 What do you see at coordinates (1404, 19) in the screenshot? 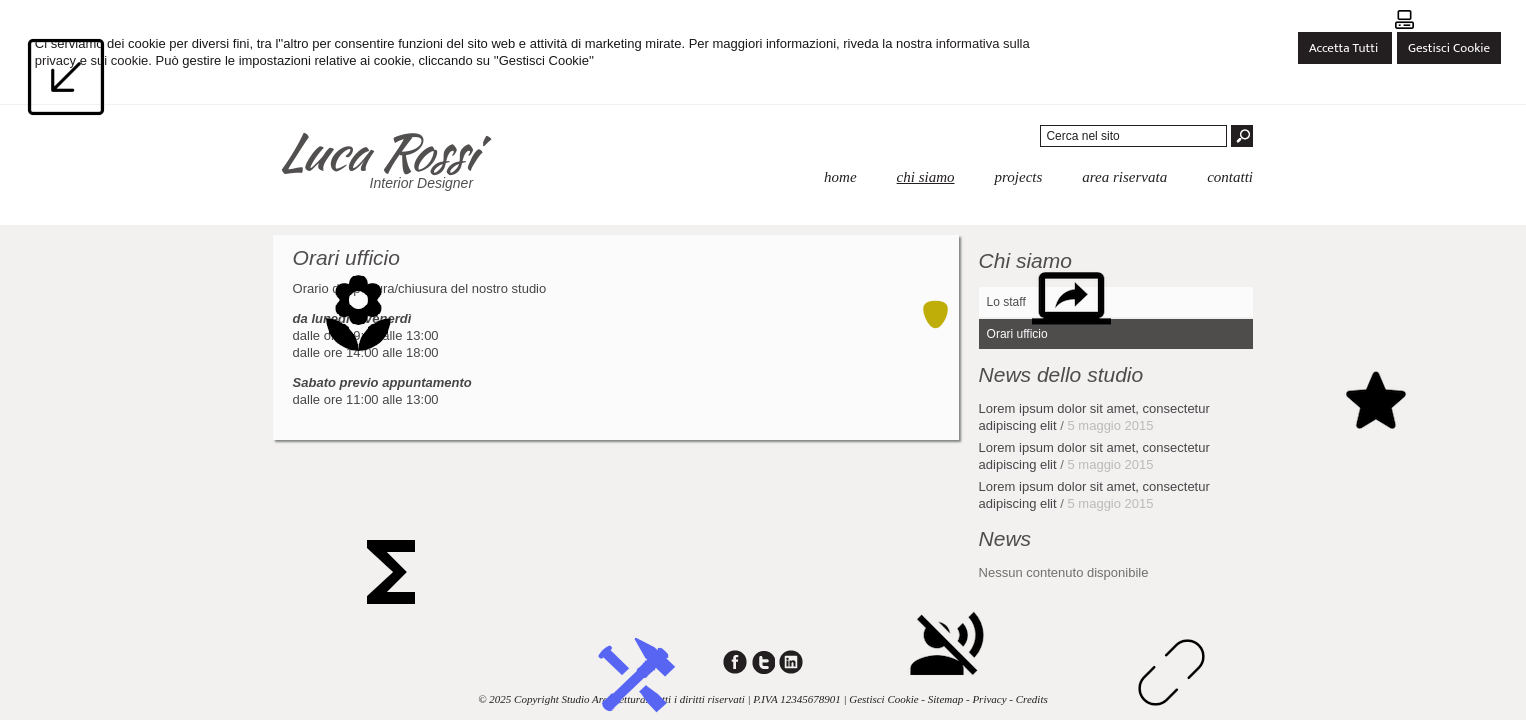
I see `launch a github codespace` at bounding box center [1404, 19].